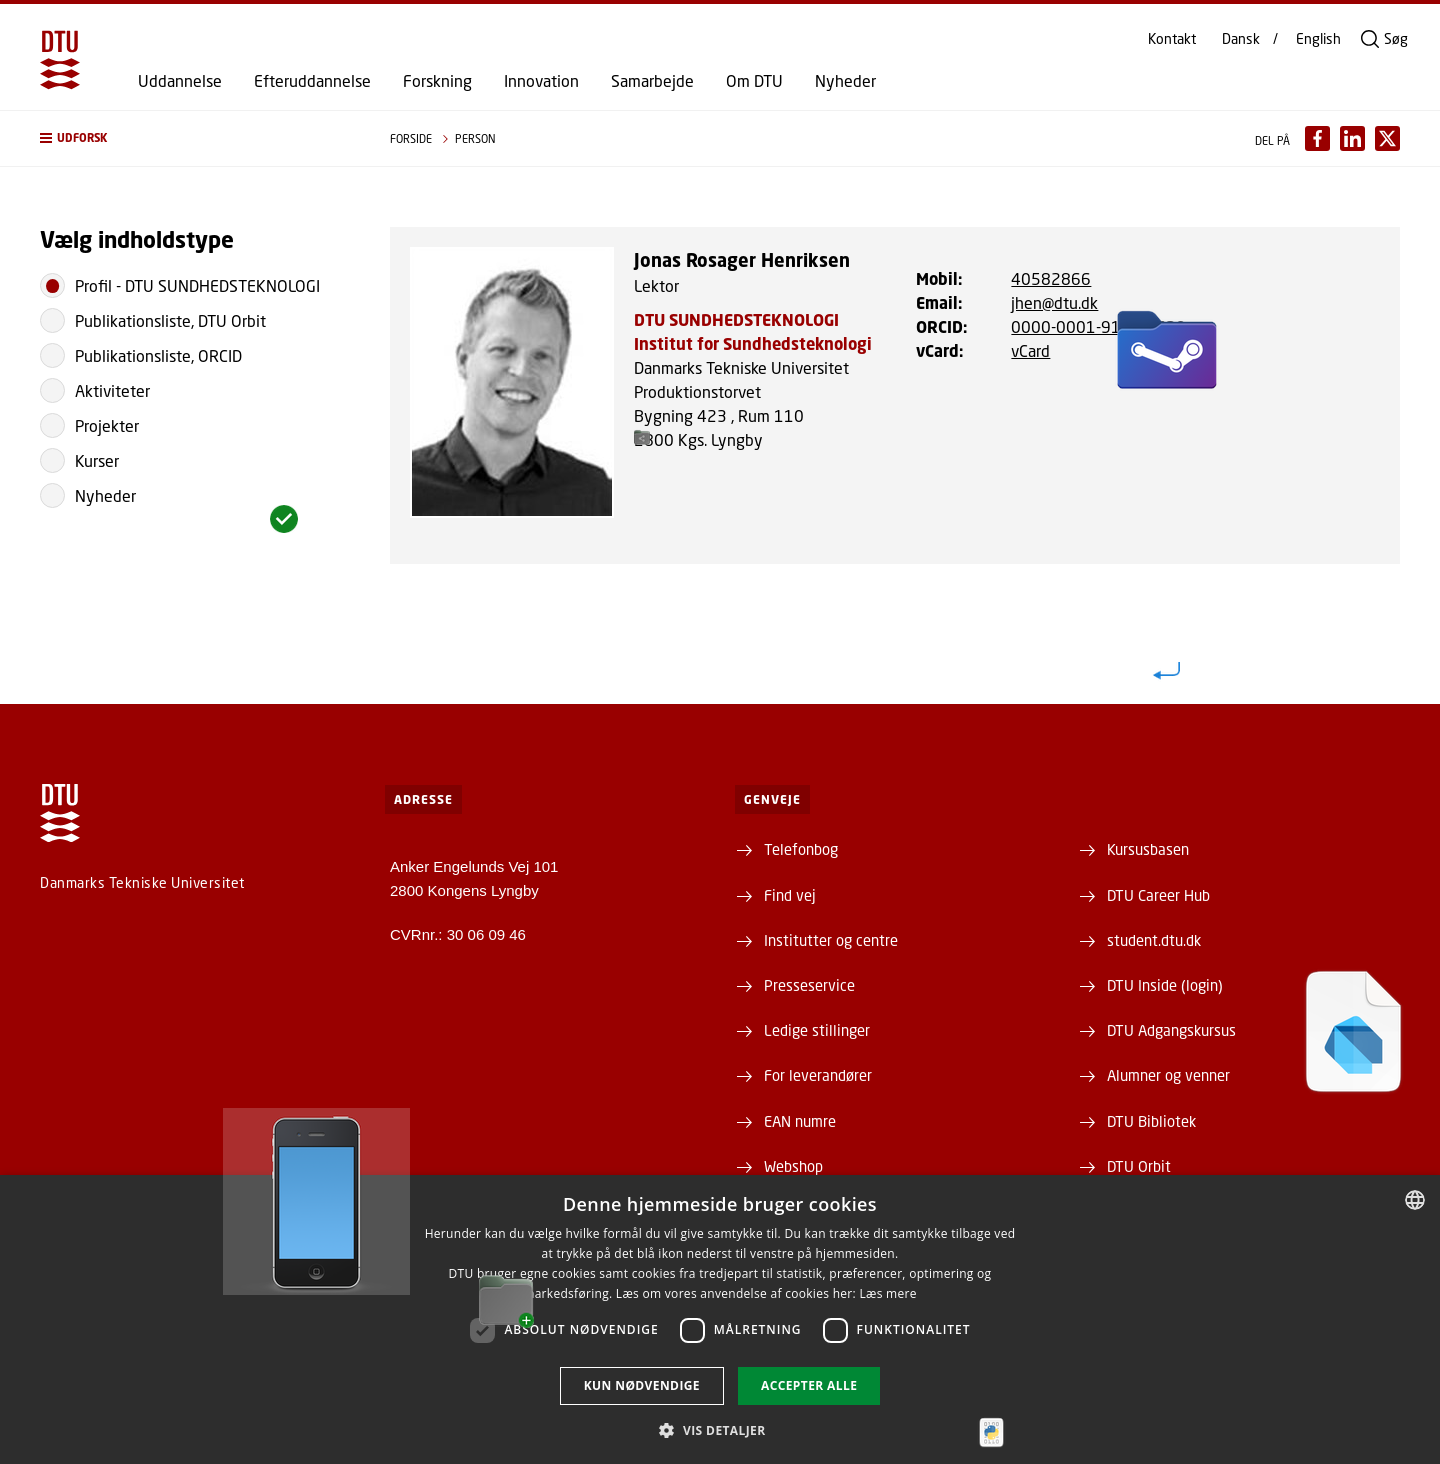 The image size is (1440, 1464). What do you see at coordinates (506, 1300) in the screenshot?
I see `create a new folder` at bounding box center [506, 1300].